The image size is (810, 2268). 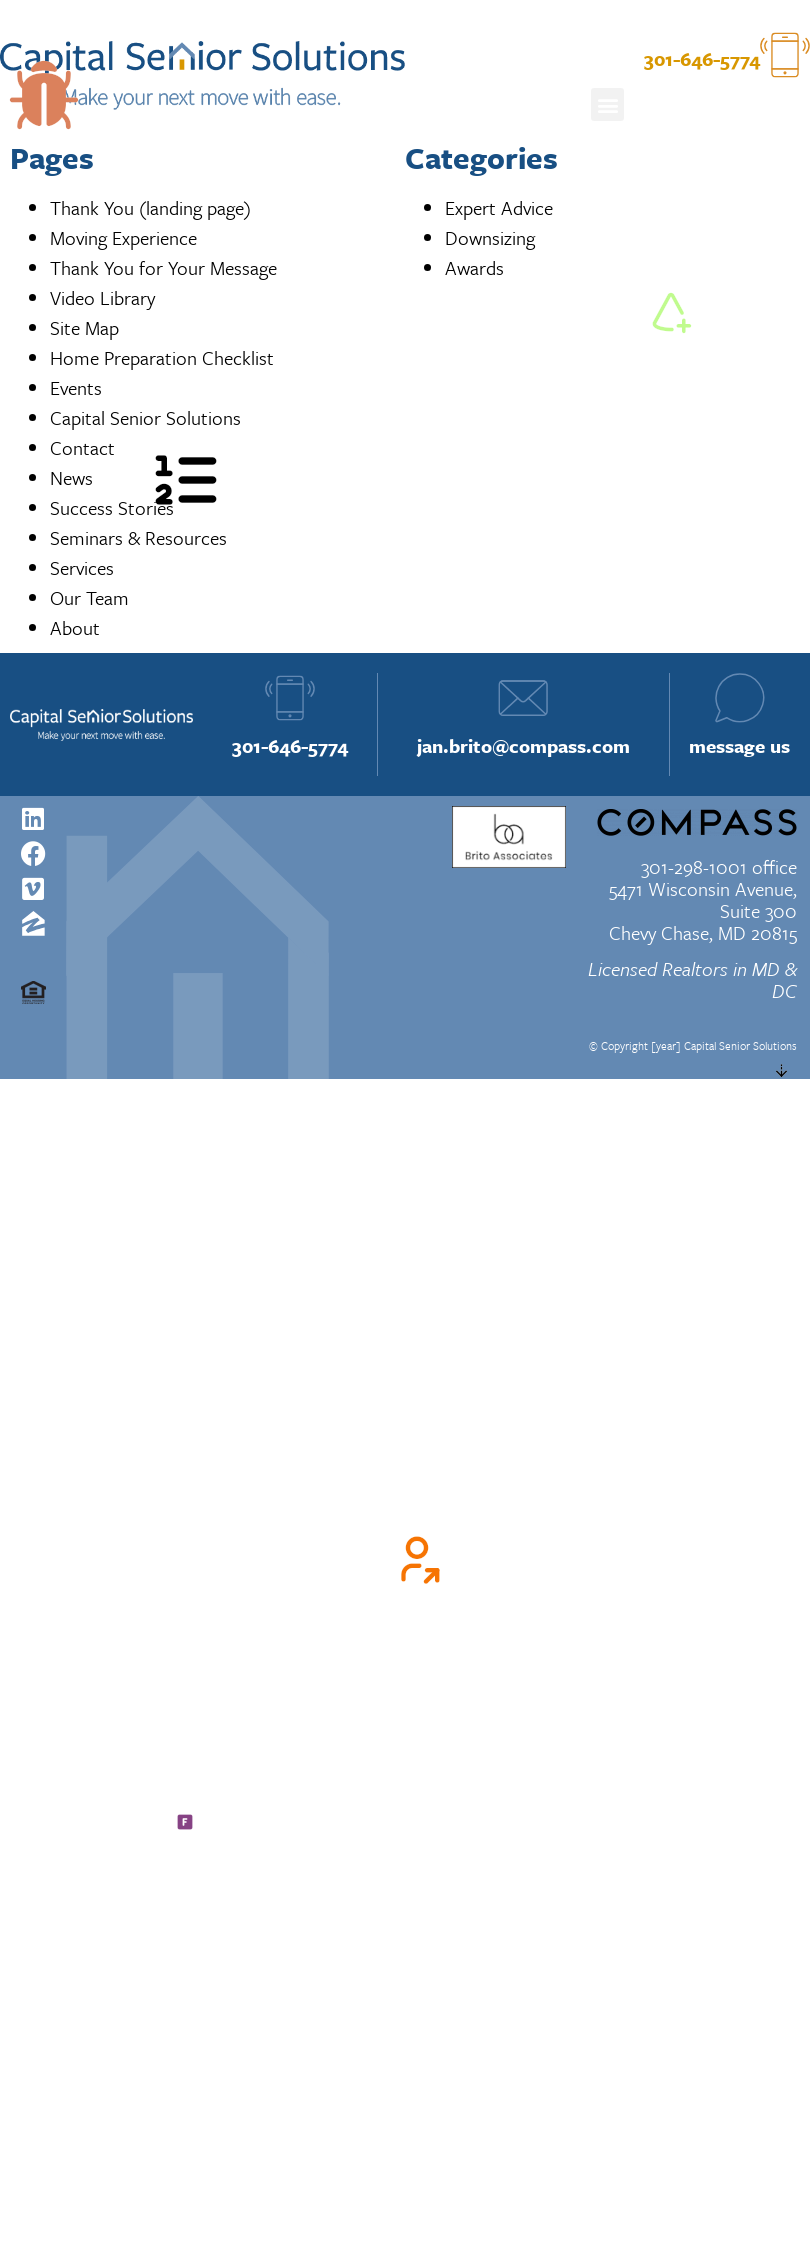 I want to click on facebook app or social media shortcut, so click(x=185, y=1822).